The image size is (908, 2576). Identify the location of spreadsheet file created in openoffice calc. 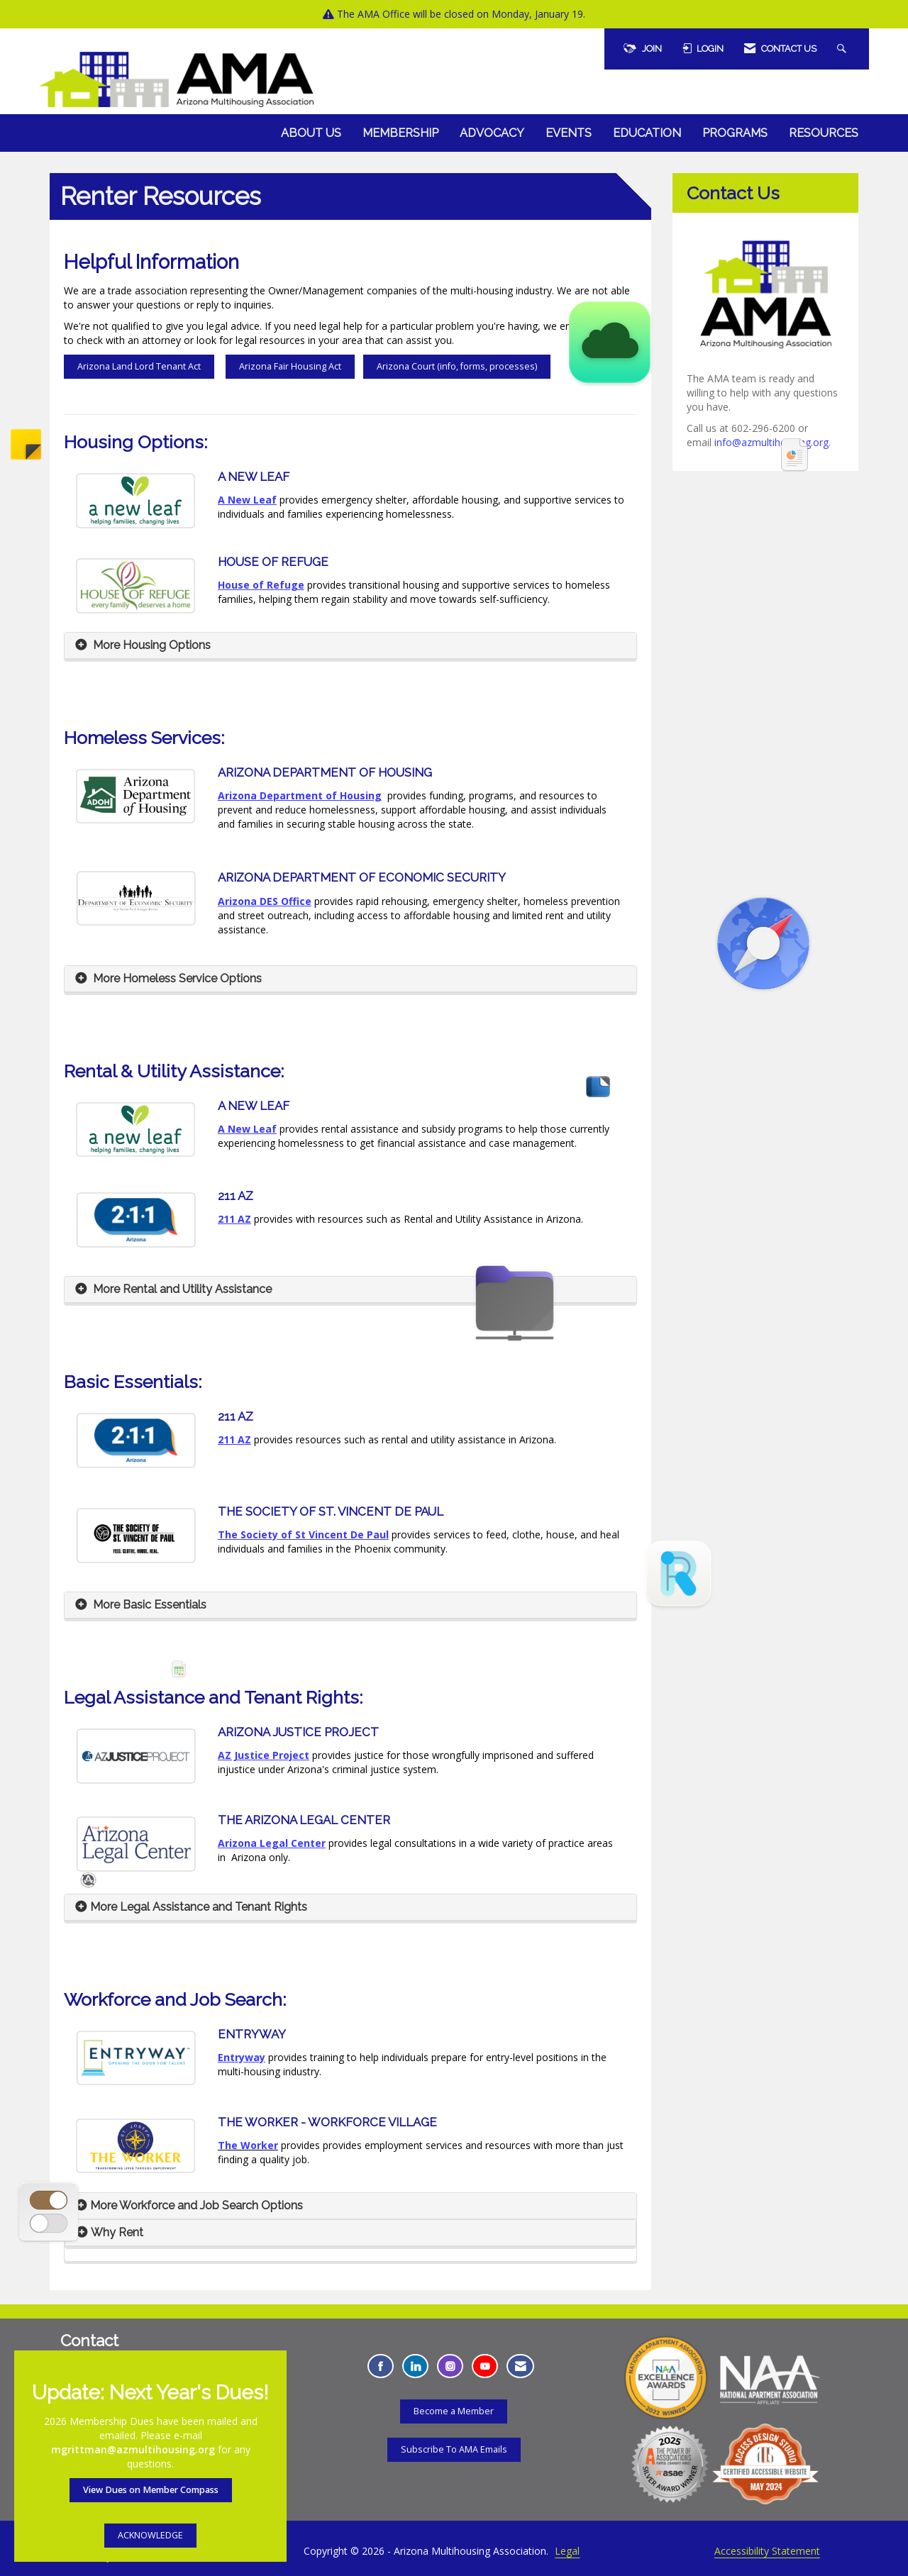
(179, 1669).